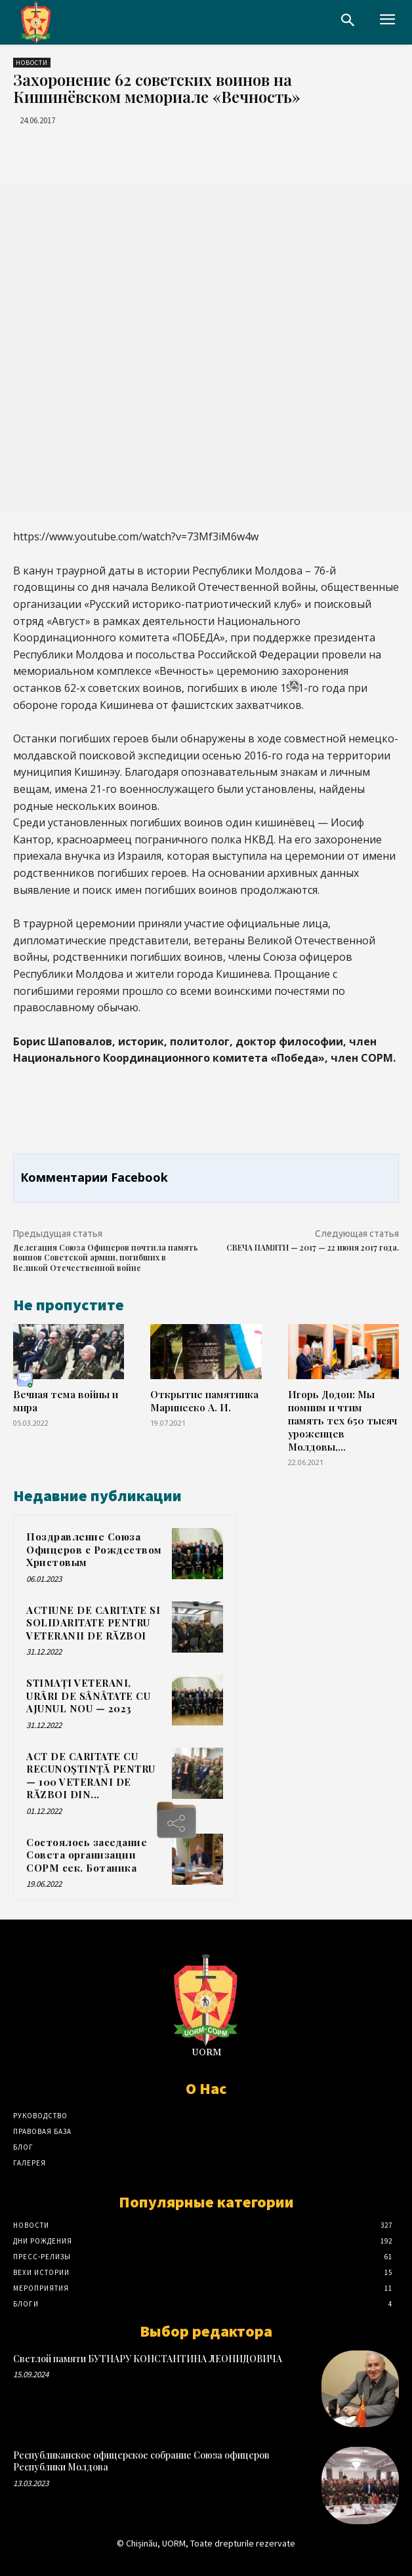 The height and width of the screenshot is (2576, 412). Describe the element at coordinates (294, 685) in the screenshot. I see `check for available software updates` at that location.